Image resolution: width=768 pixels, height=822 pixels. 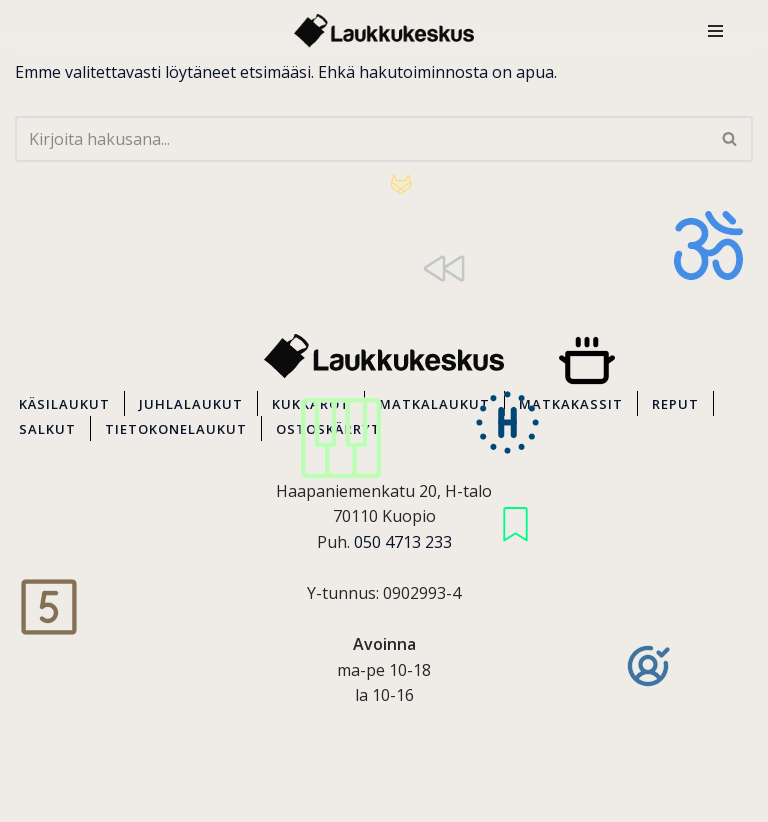 What do you see at coordinates (648, 666) in the screenshot?
I see `verified user profile` at bounding box center [648, 666].